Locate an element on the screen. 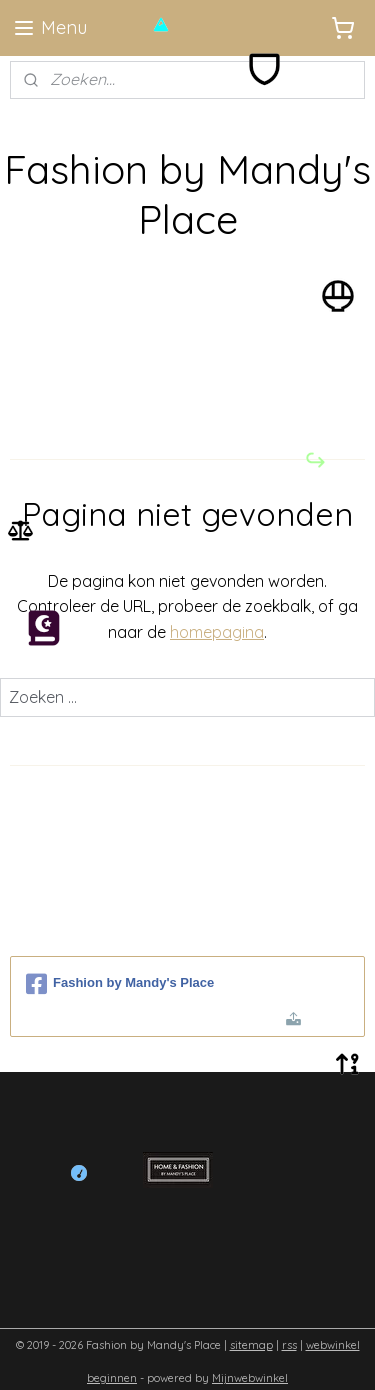 This screenshot has height=1390, width=375. view system performance or speed metrics is located at coordinates (79, 1173).